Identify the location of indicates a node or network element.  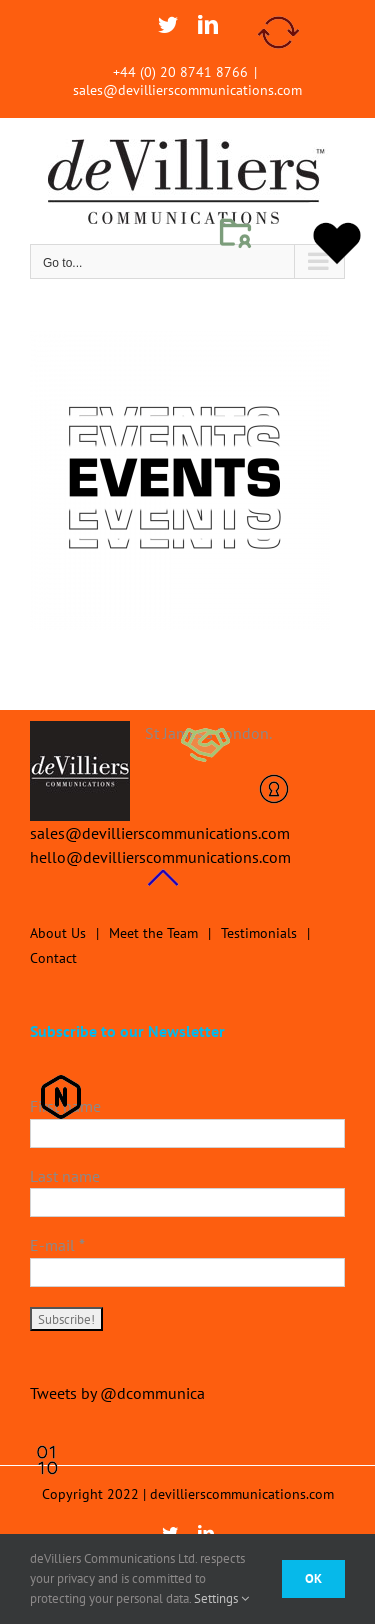
(61, 1097).